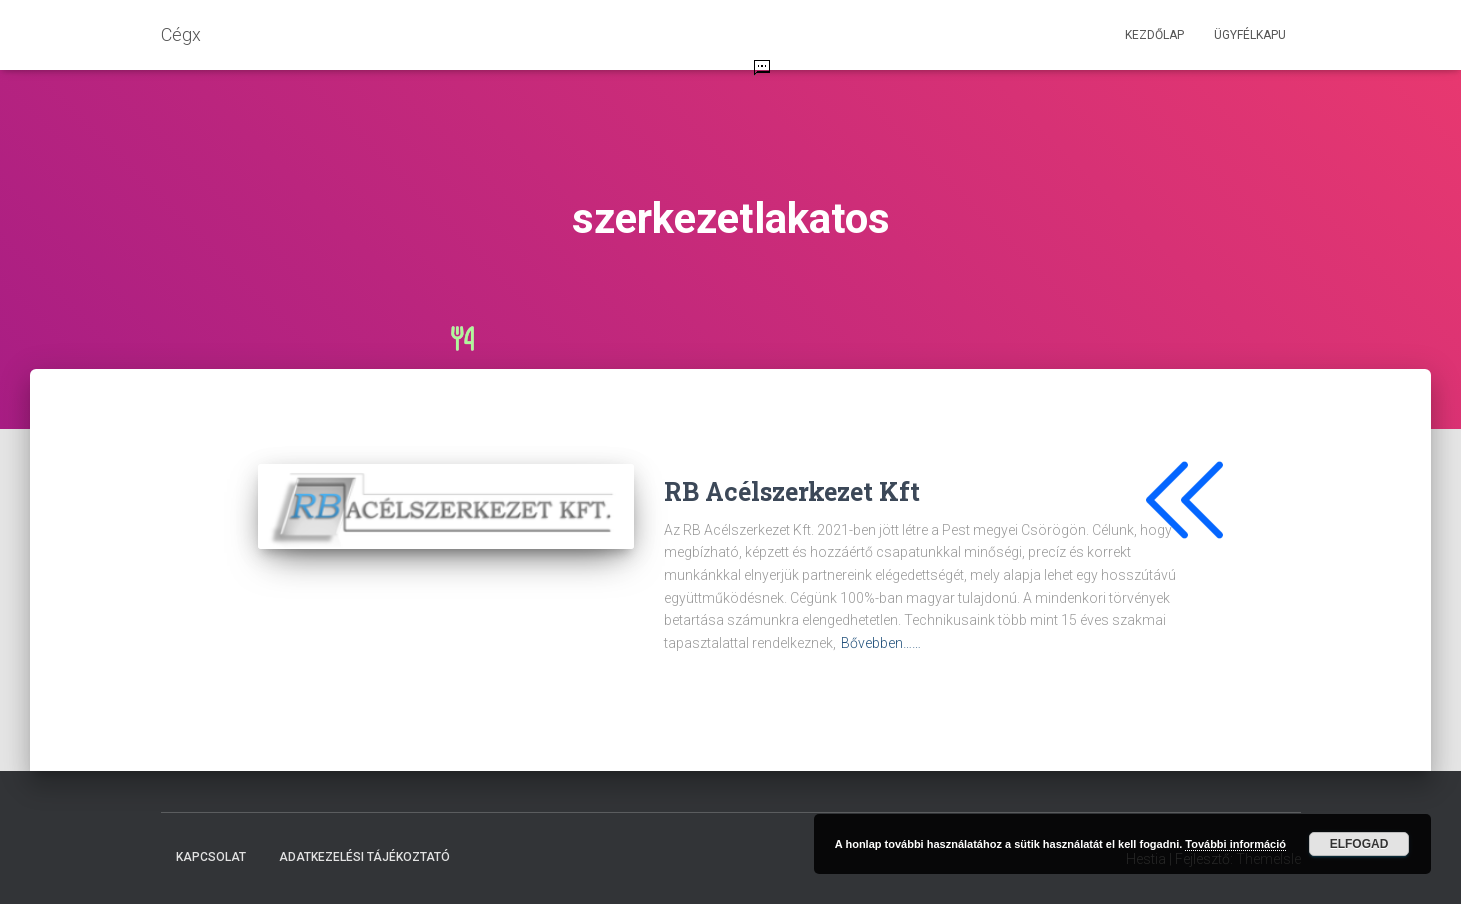 The image size is (1461, 904). Describe the element at coordinates (1188, 500) in the screenshot. I see `go back to the beginning` at that location.